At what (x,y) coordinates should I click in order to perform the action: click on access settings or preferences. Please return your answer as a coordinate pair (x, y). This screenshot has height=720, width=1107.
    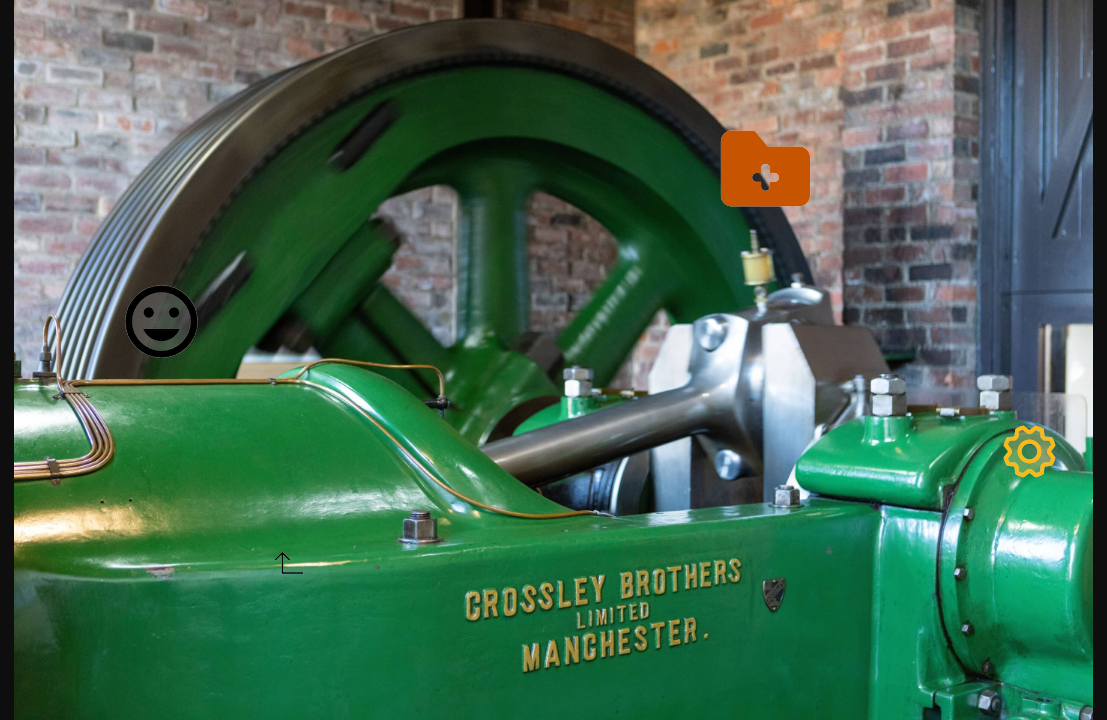
    Looking at the image, I should click on (1029, 451).